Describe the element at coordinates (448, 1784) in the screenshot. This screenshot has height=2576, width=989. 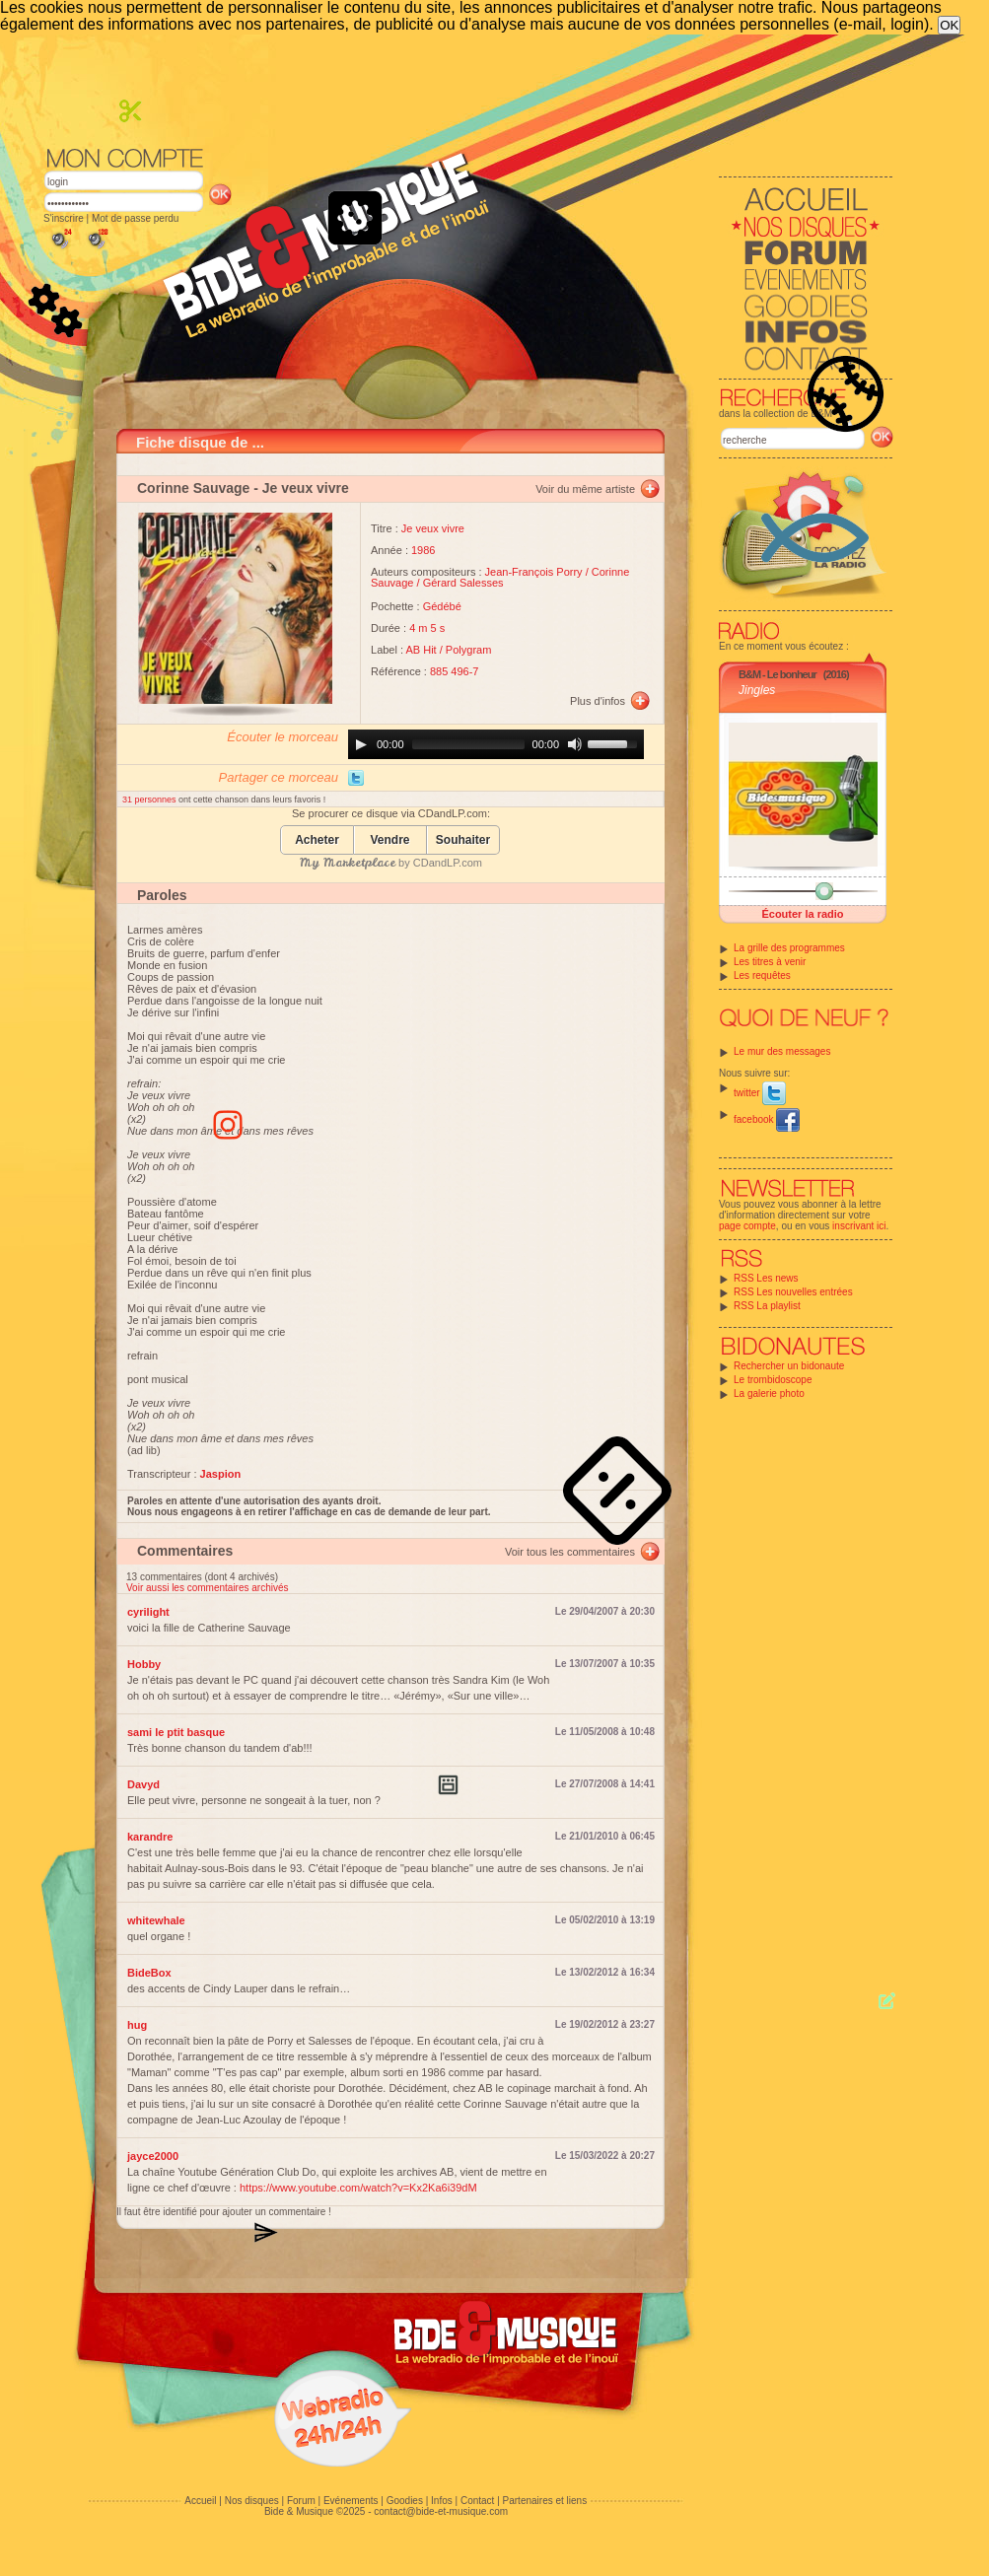
I see `access oven or cooking appliance controls` at that location.